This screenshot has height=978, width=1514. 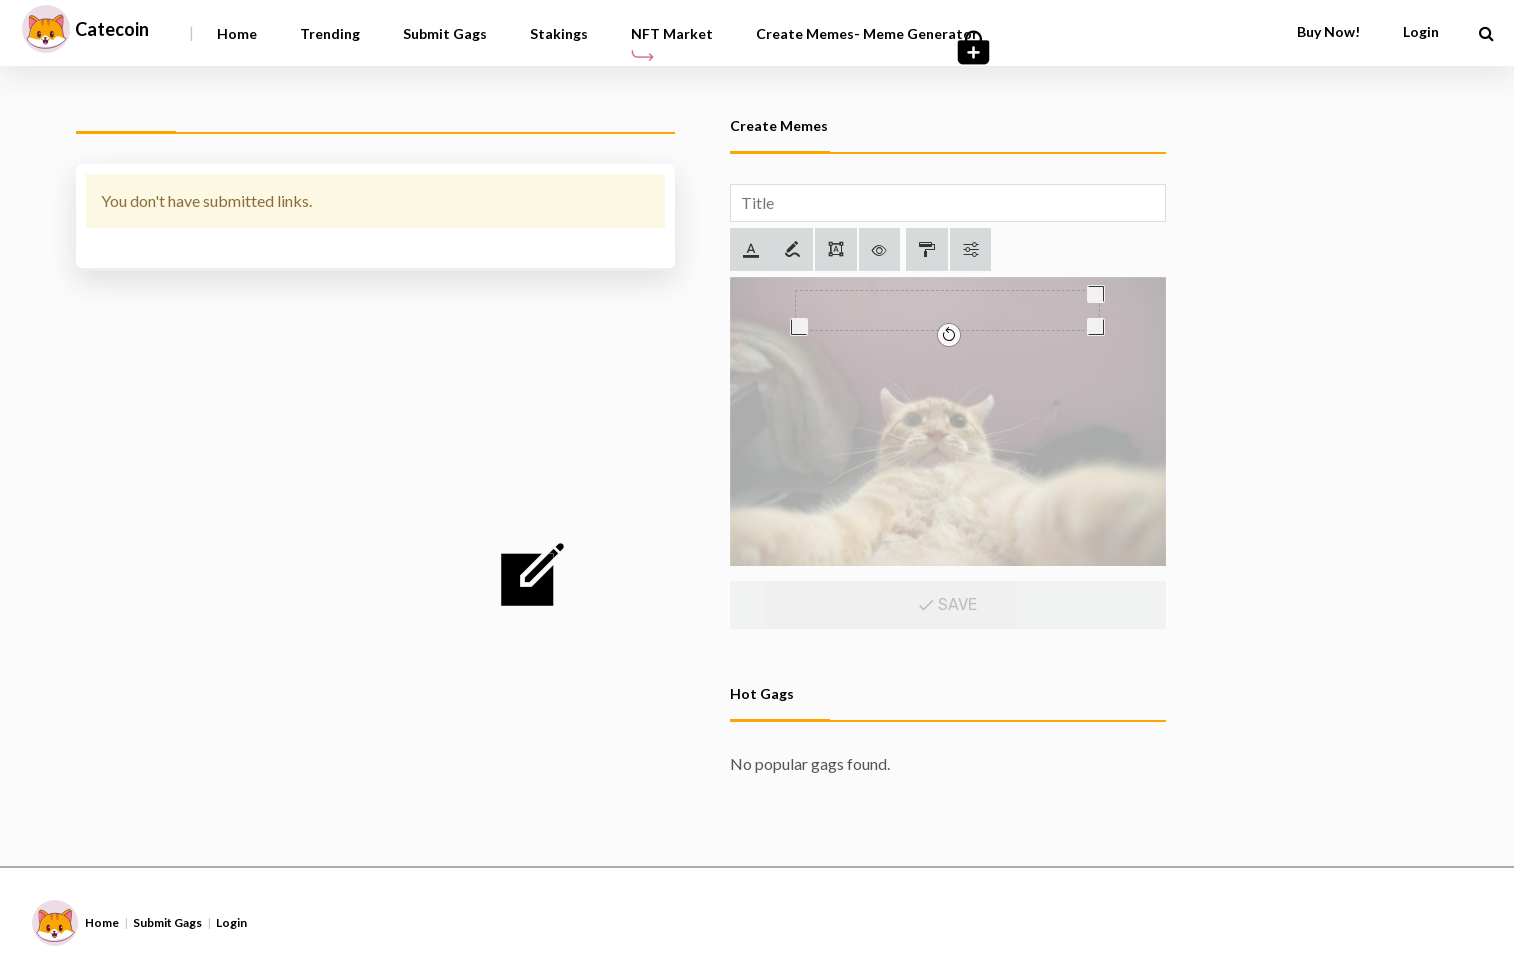 I want to click on forward or redirect a message, so click(x=642, y=55).